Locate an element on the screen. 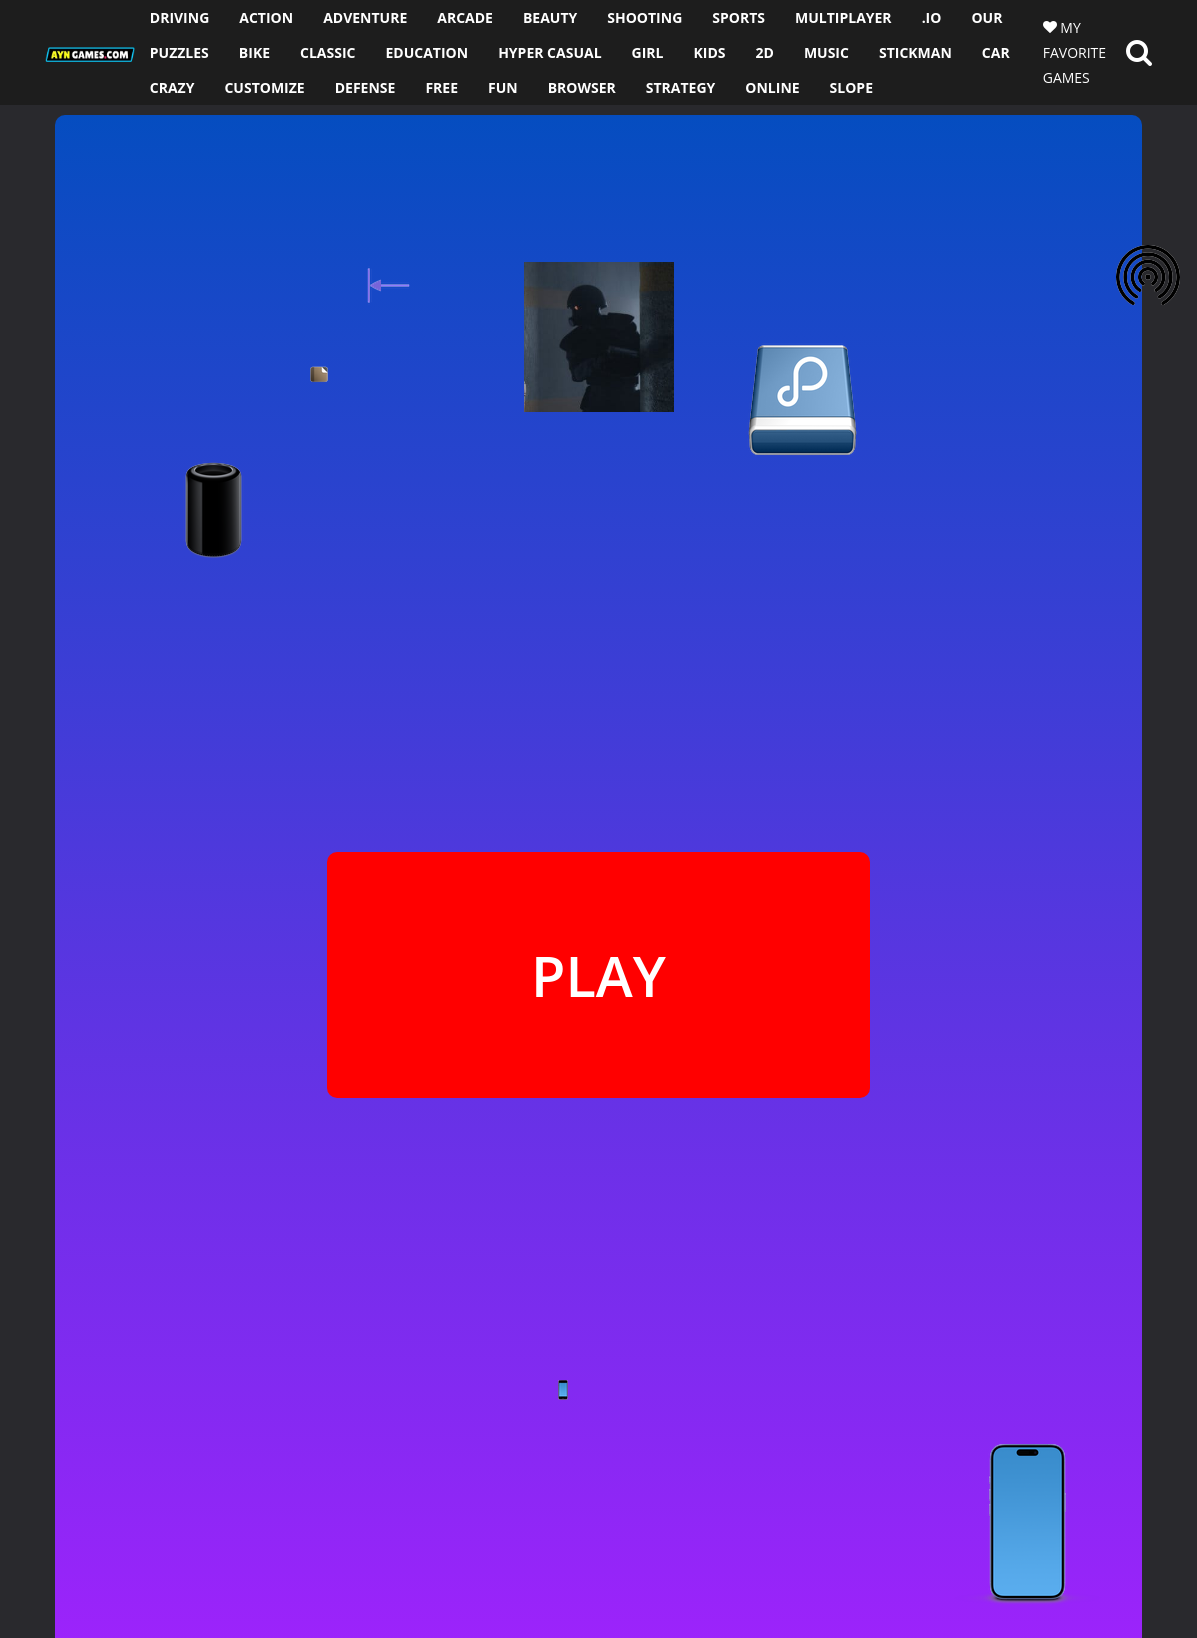  access AirDrop file sharing is located at coordinates (1148, 275).